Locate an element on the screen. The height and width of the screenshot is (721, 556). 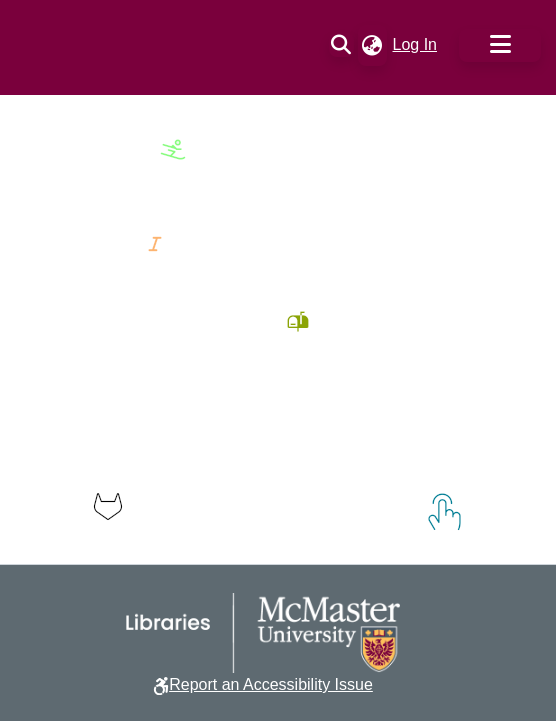
open gitlab repository is located at coordinates (108, 506).